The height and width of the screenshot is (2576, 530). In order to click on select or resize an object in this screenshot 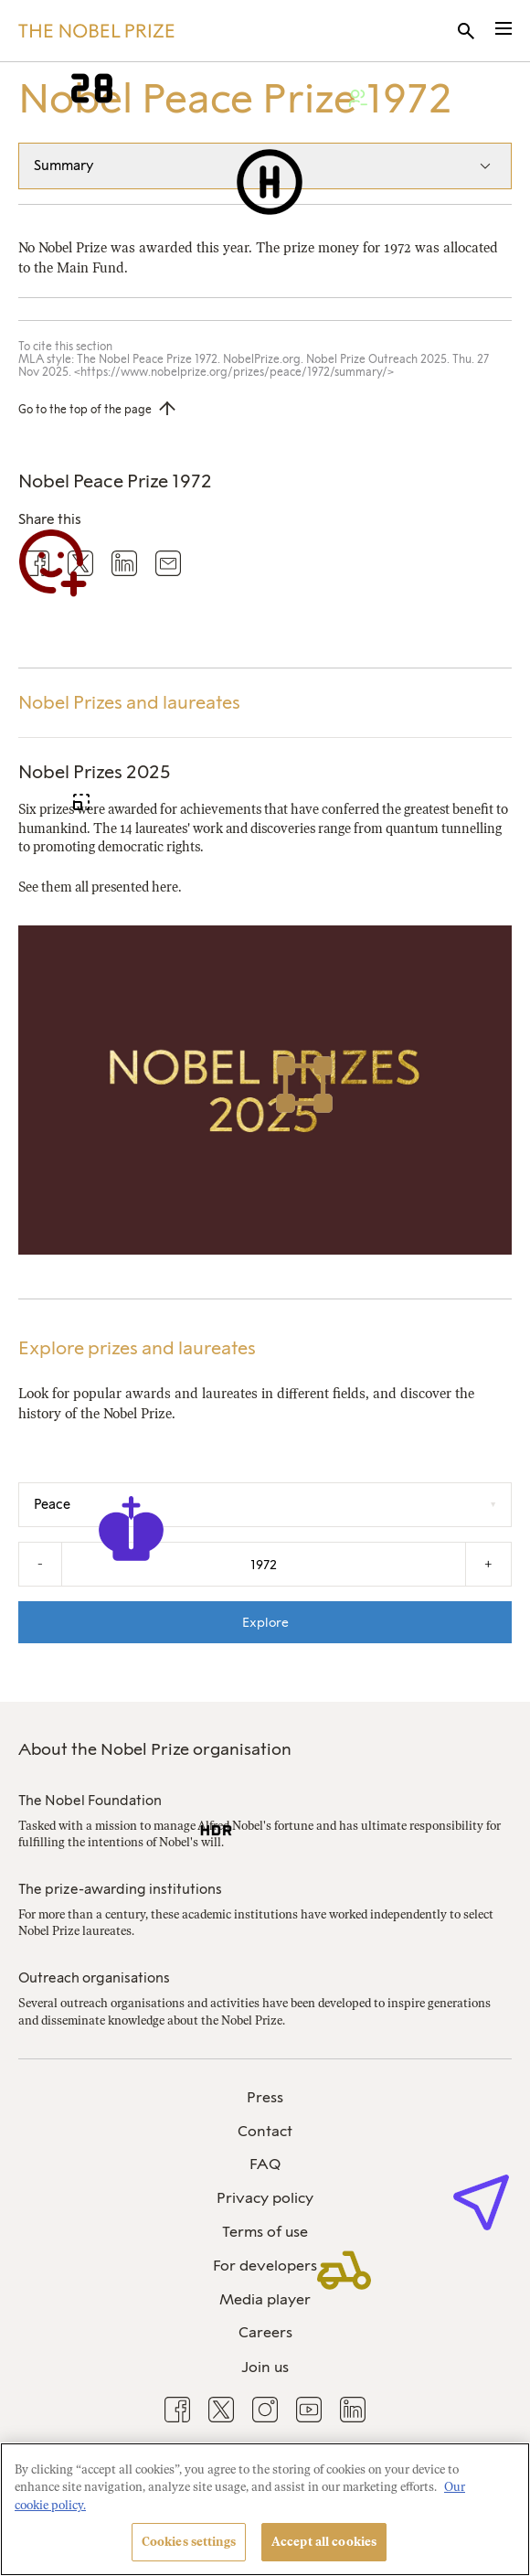, I will do `click(304, 1085)`.